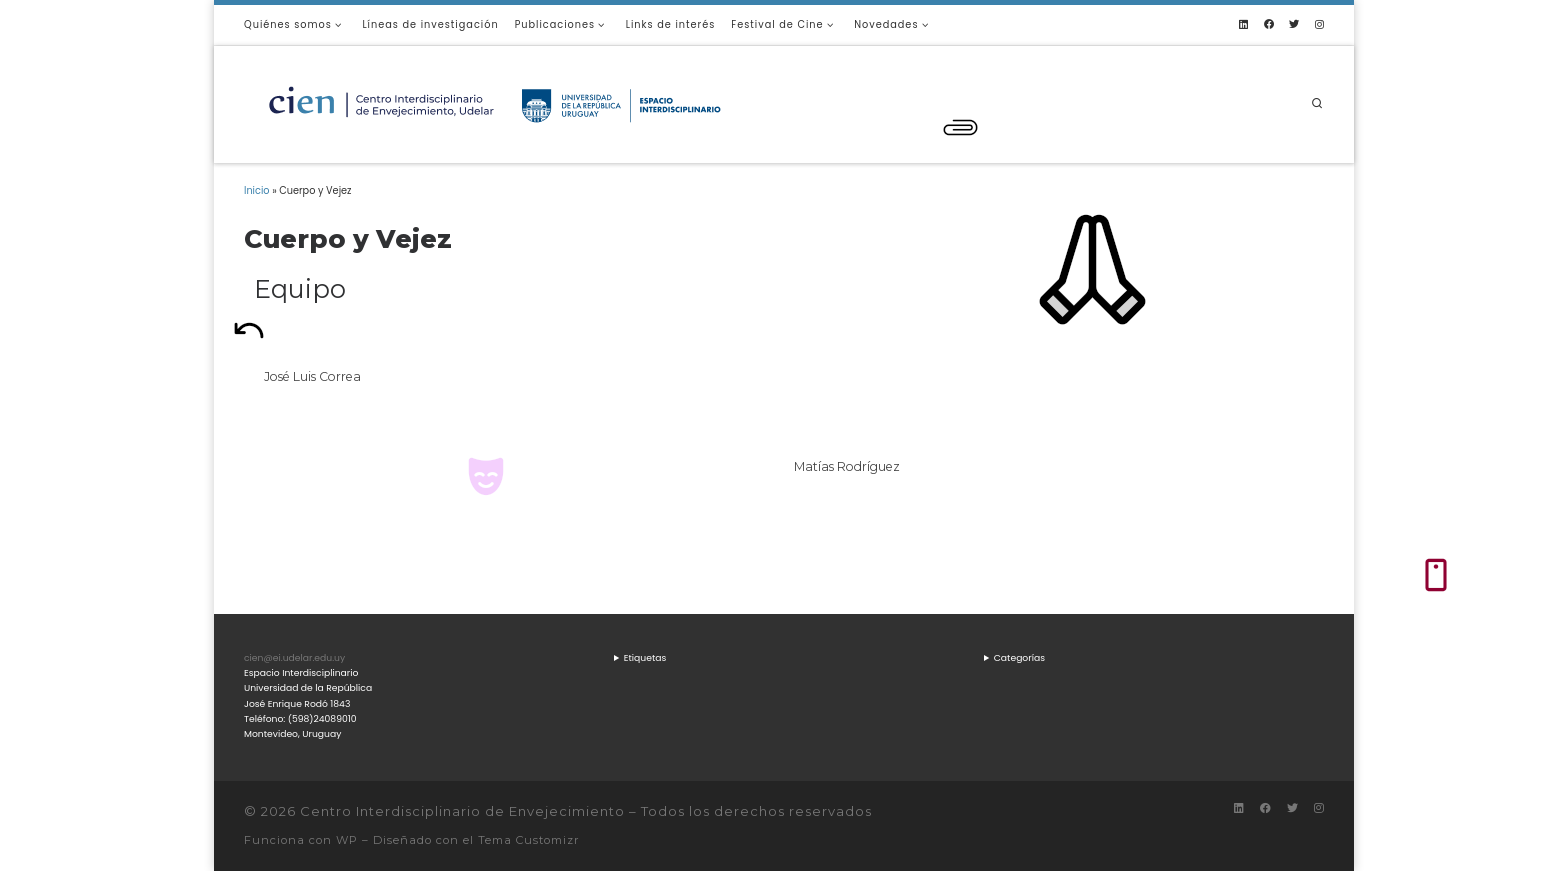 The width and height of the screenshot is (1568, 871). Describe the element at coordinates (249, 329) in the screenshot. I see `undo last action` at that location.